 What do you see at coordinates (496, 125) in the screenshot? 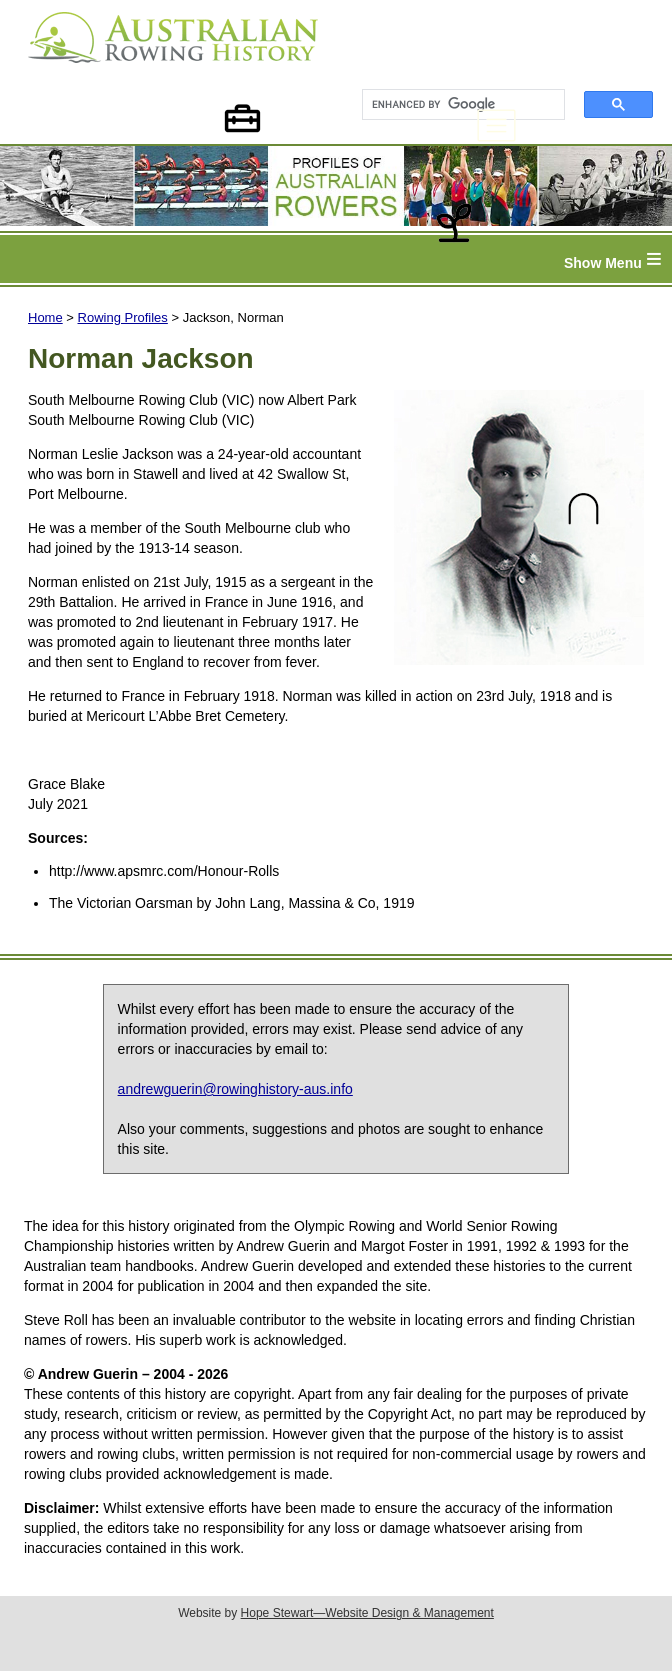
I see `view article or document content` at bounding box center [496, 125].